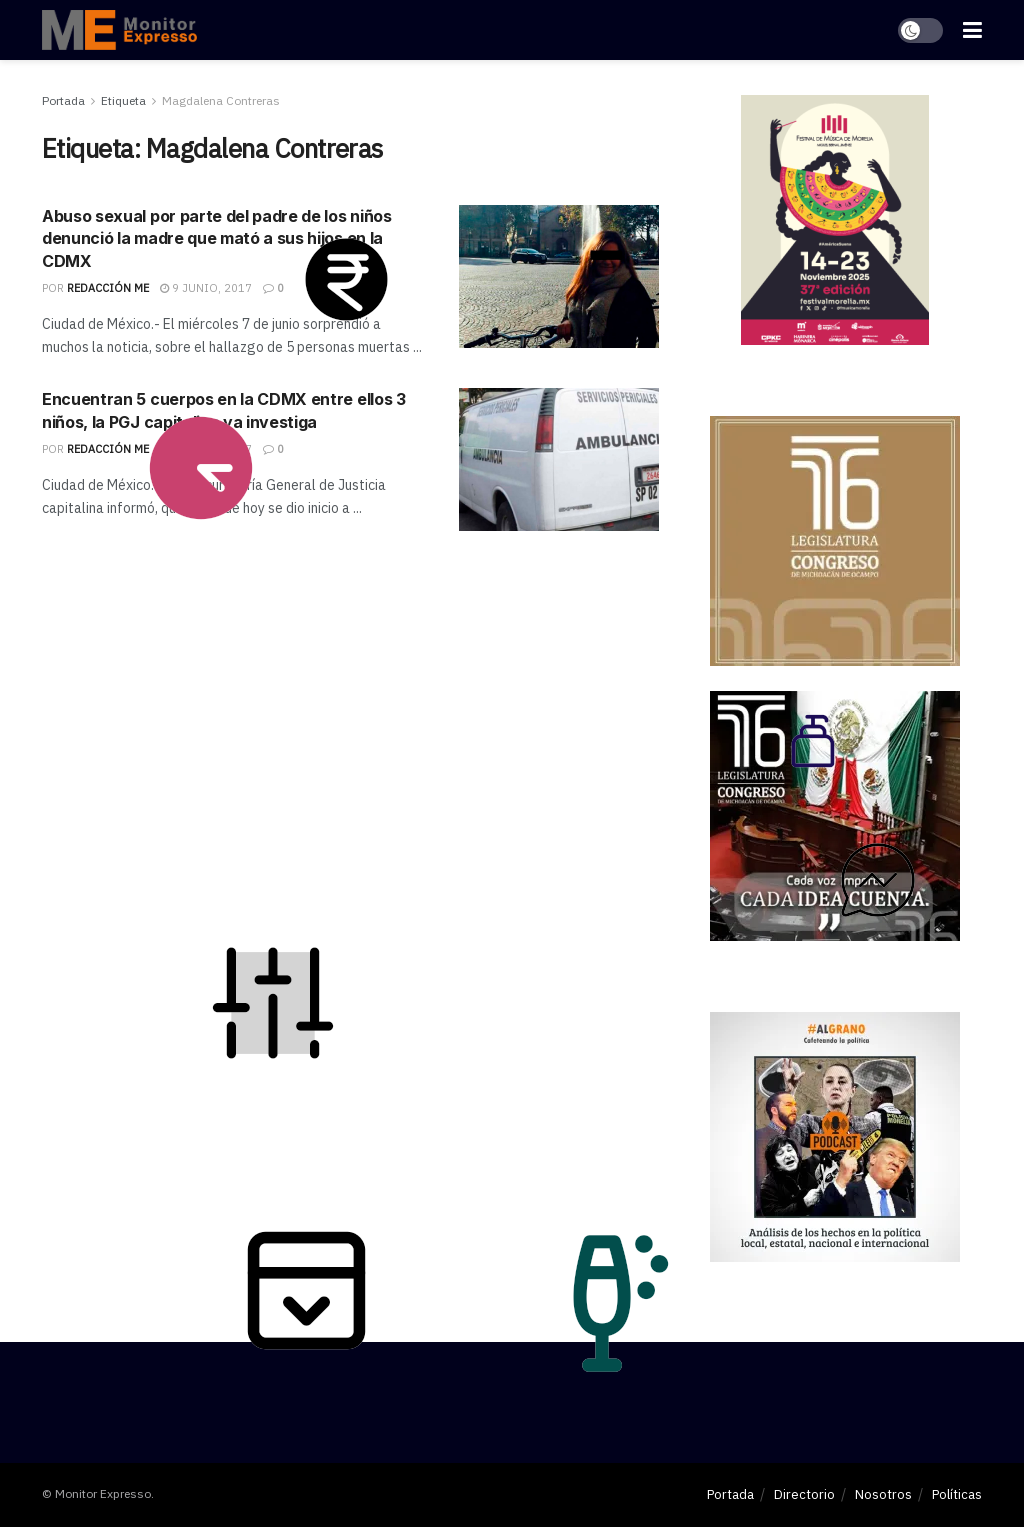 The image size is (1024, 1527). What do you see at coordinates (878, 880) in the screenshot?
I see `open facebook messenger` at bounding box center [878, 880].